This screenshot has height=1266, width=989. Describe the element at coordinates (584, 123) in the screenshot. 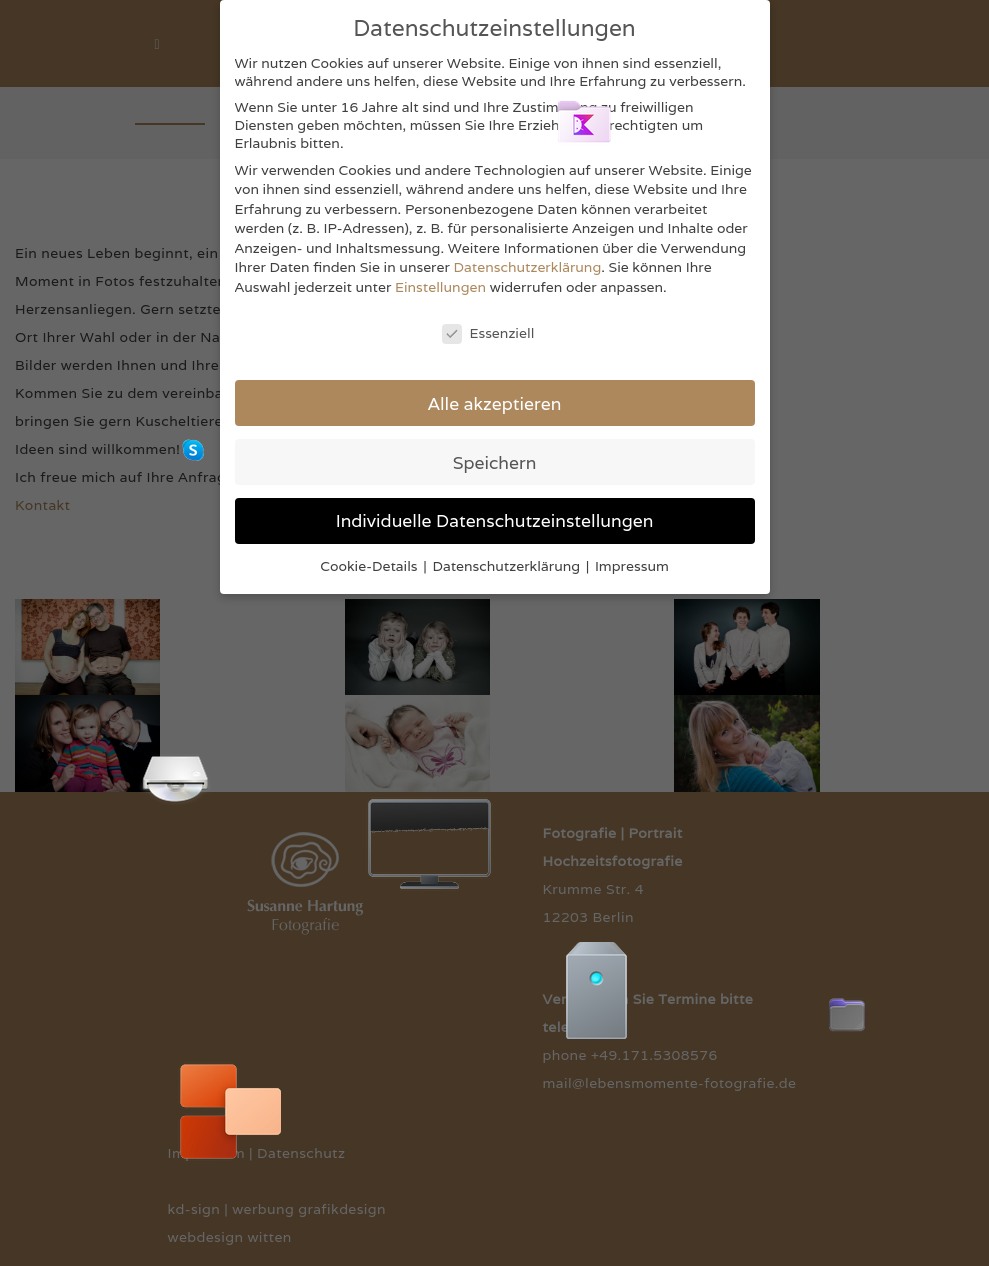

I see `open kotlin android project folder` at that location.